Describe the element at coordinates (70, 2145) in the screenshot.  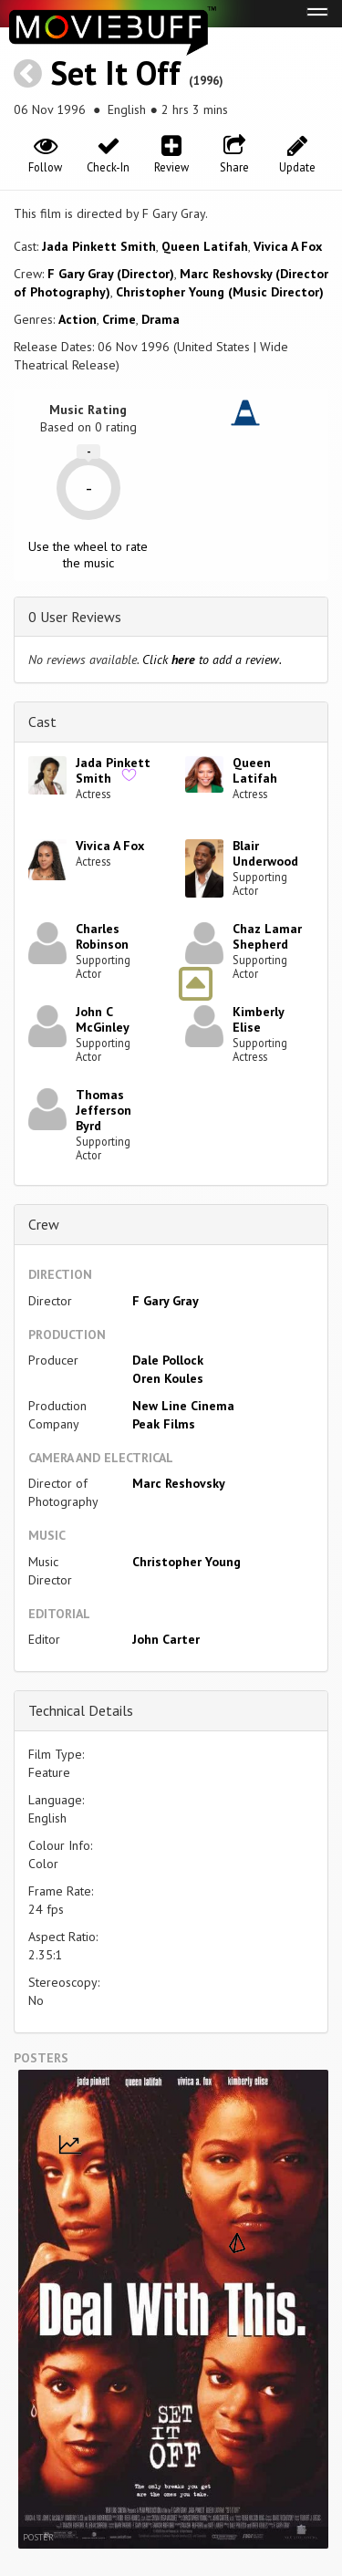
I see `view analytics or performance trends` at that location.